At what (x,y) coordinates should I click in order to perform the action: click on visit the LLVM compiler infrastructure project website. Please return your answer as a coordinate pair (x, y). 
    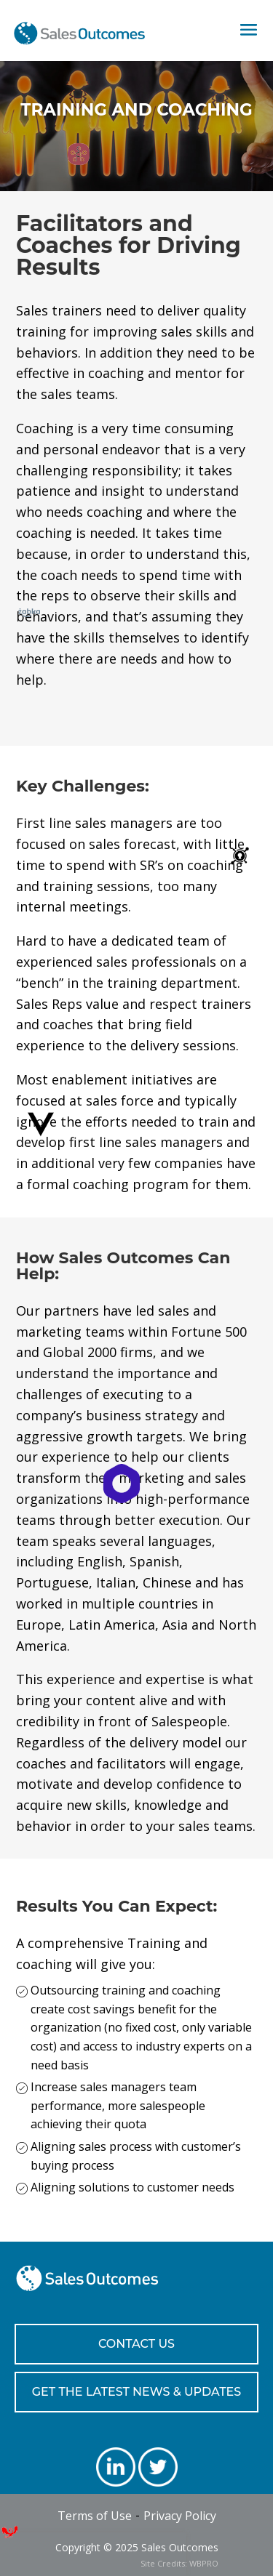
    Looking at the image, I should click on (9, 2532).